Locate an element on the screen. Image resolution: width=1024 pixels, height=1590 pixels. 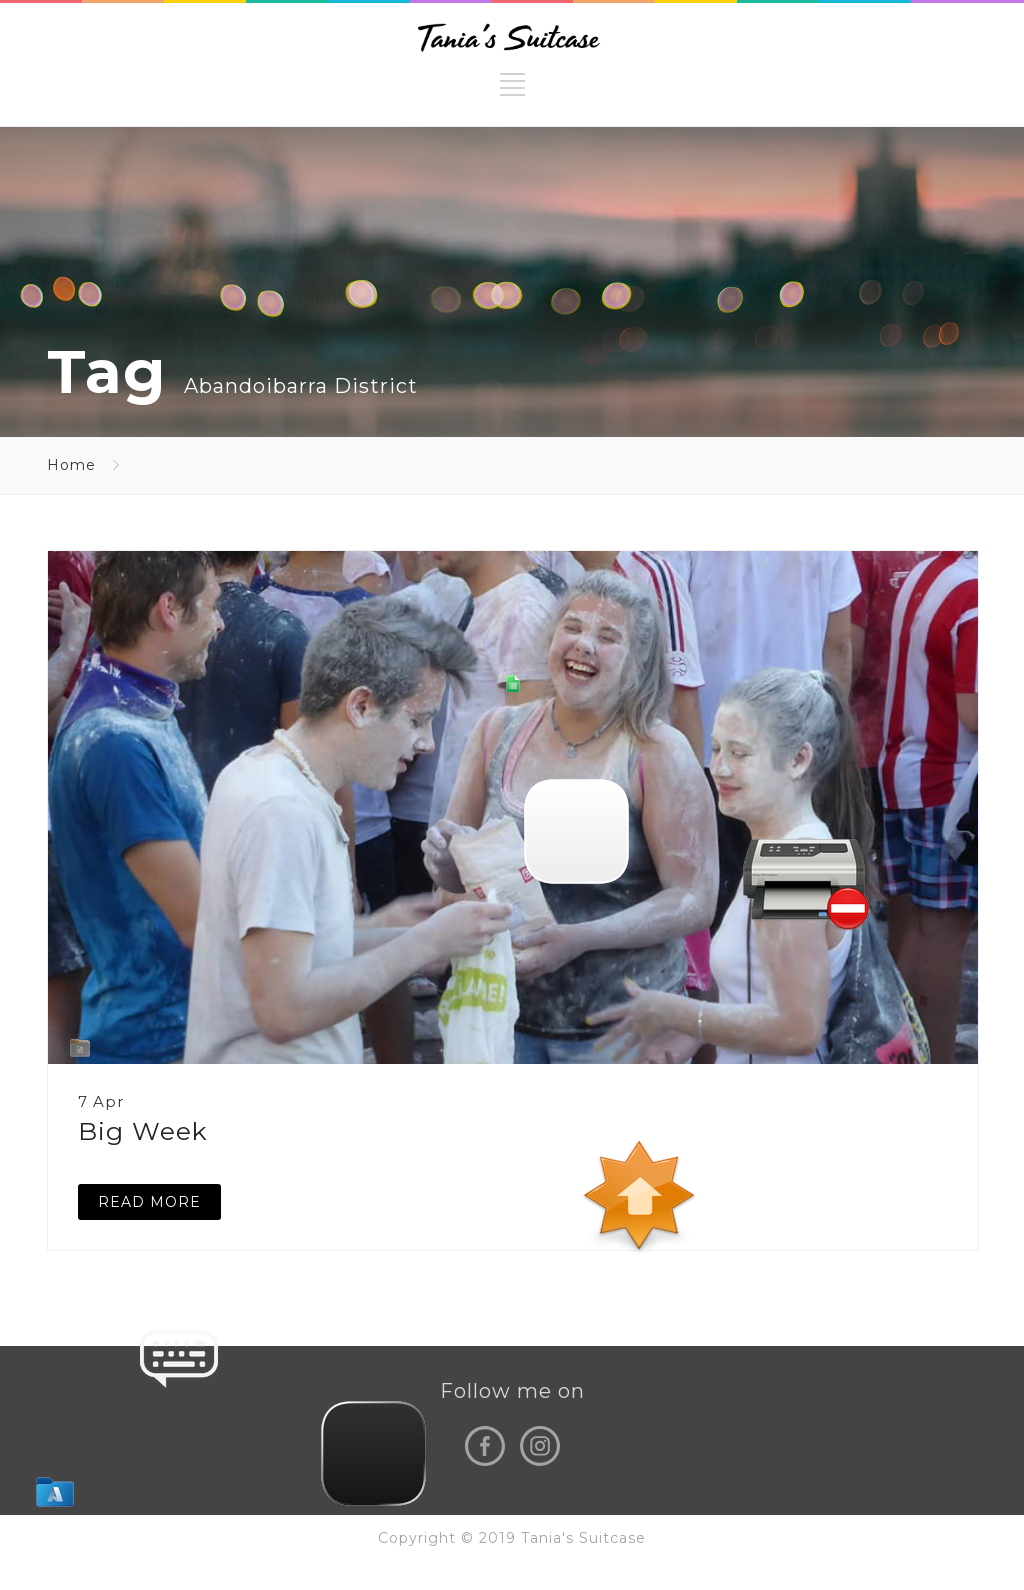
google forms file or document is located at coordinates (513, 684).